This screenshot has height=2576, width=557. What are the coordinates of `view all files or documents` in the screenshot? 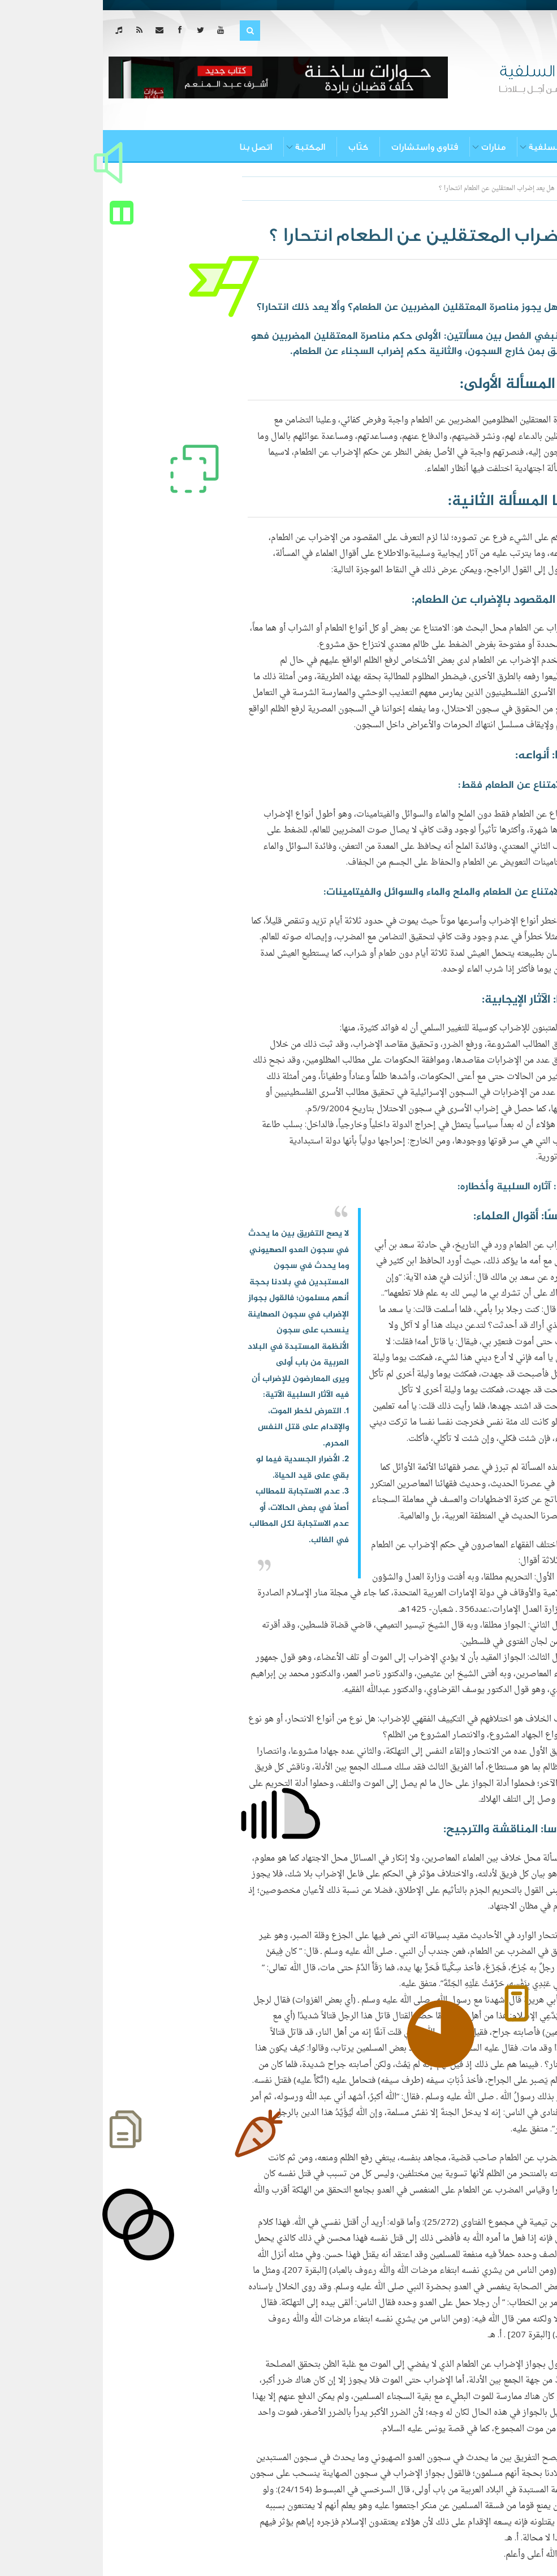 It's located at (126, 2129).